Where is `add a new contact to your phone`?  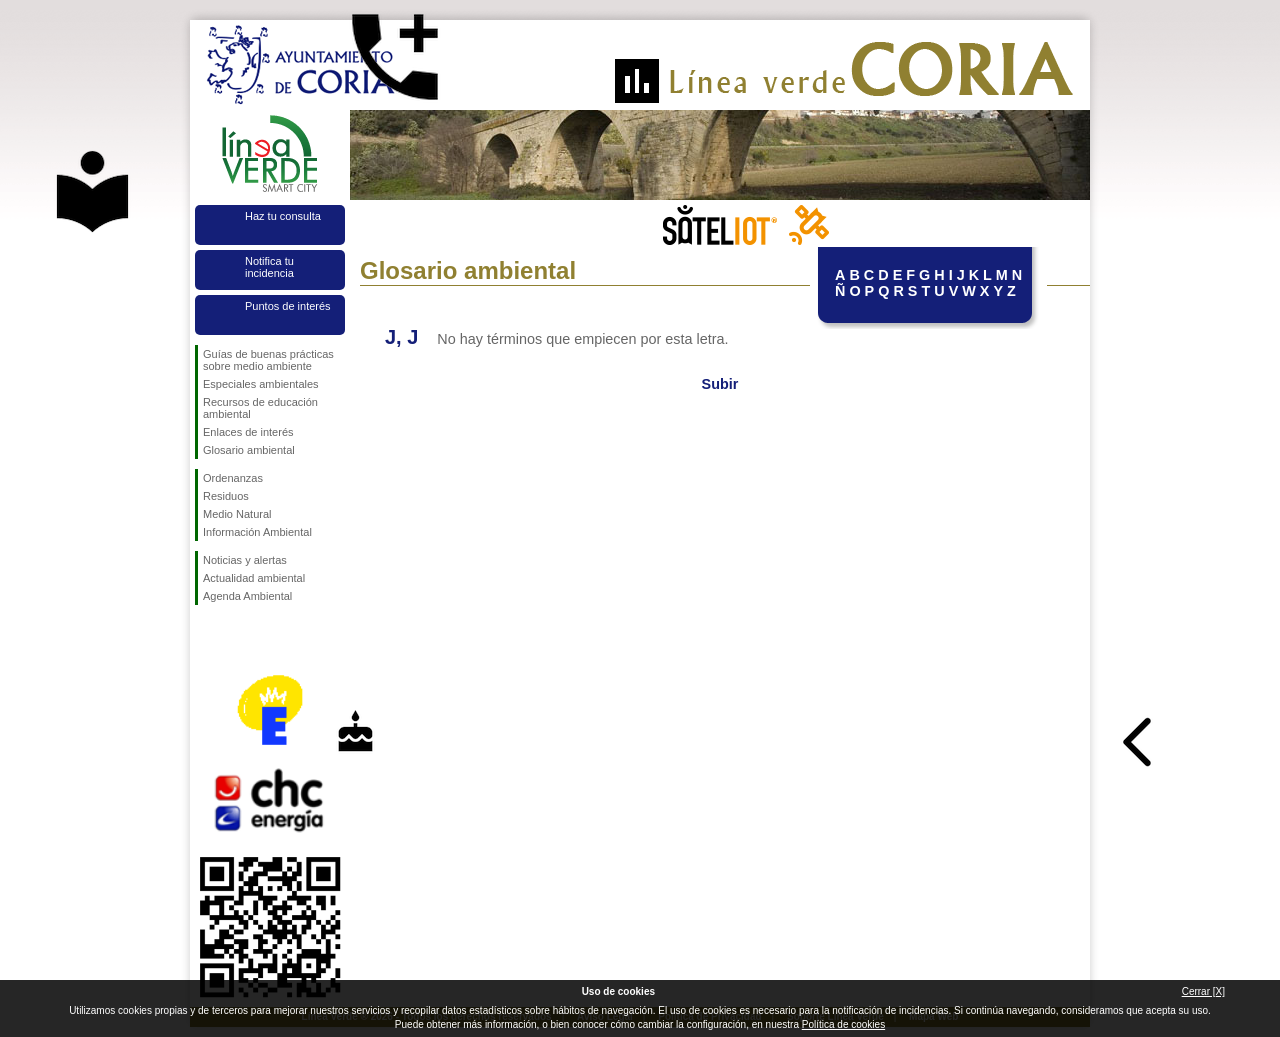
add a new contact to your phone is located at coordinates (395, 57).